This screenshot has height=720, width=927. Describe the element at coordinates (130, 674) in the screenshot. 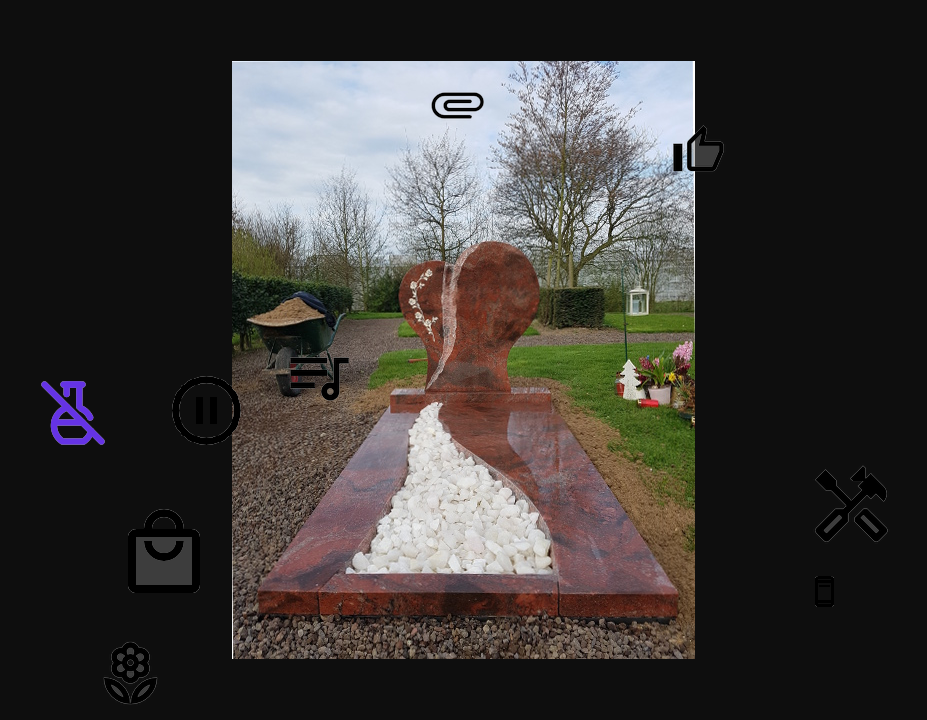

I see `find nearby florists or flower shops` at that location.